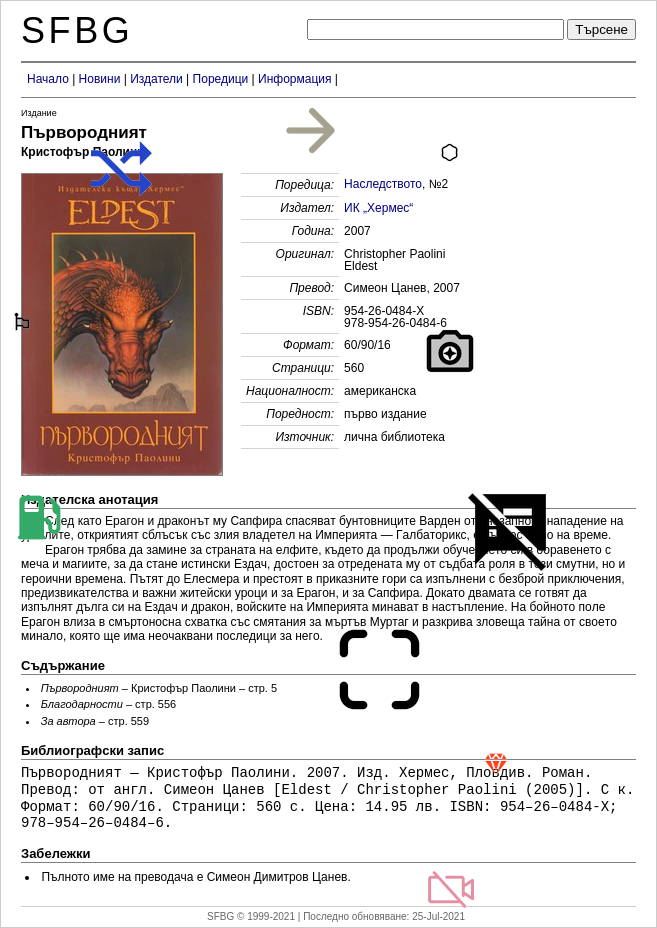 The width and height of the screenshot is (657, 928). What do you see at coordinates (450, 351) in the screenshot?
I see `enhance or improve photo quality` at bounding box center [450, 351].